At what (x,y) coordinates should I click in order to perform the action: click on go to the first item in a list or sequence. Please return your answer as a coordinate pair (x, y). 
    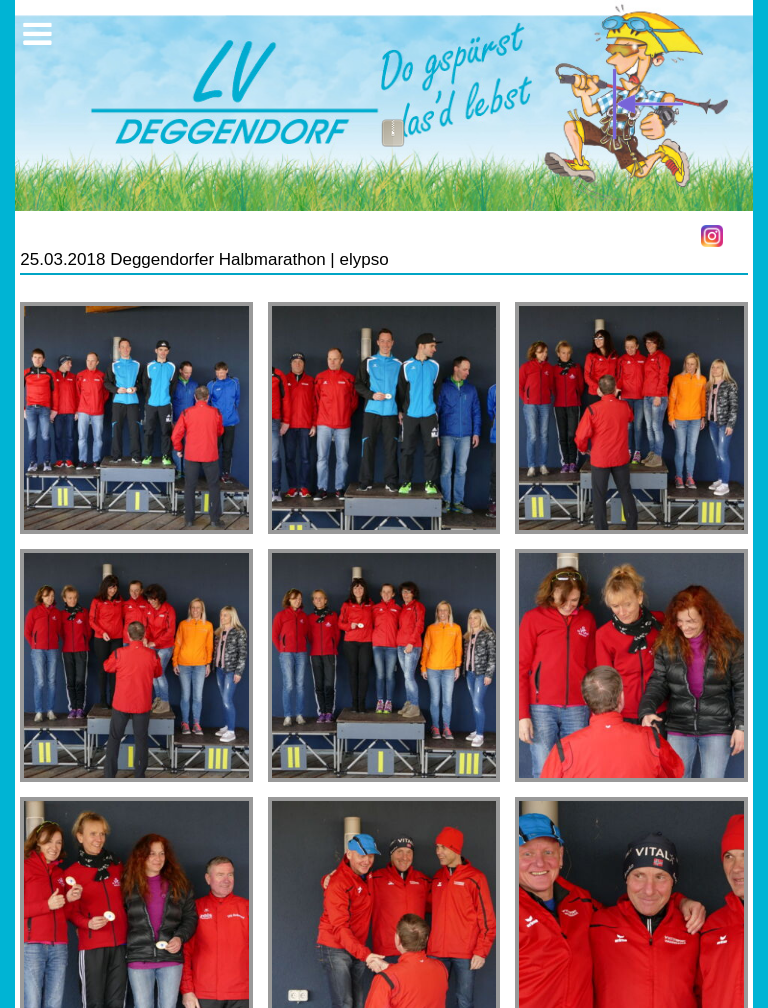
    Looking at the image, I should click on (648, 104).